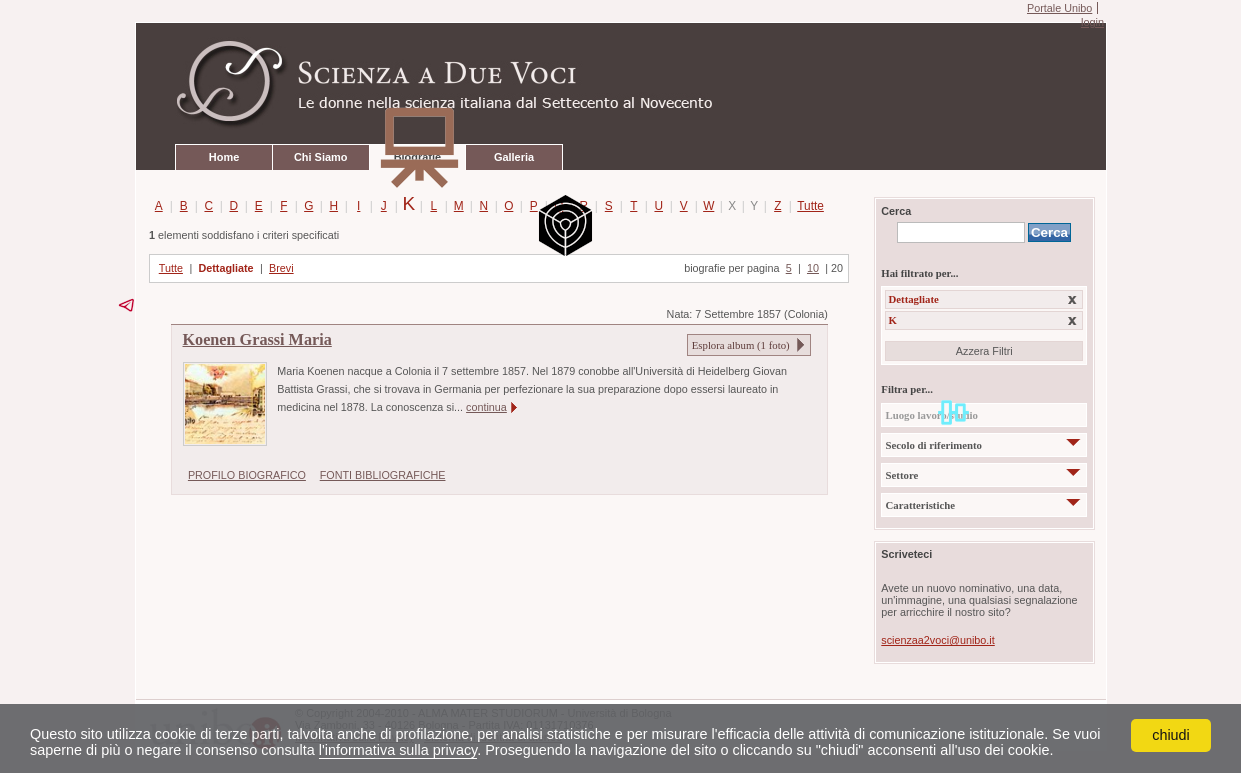 This screenshot has height=773, width=1241. I want to click on open telegram messaging app, so click(127, 304).